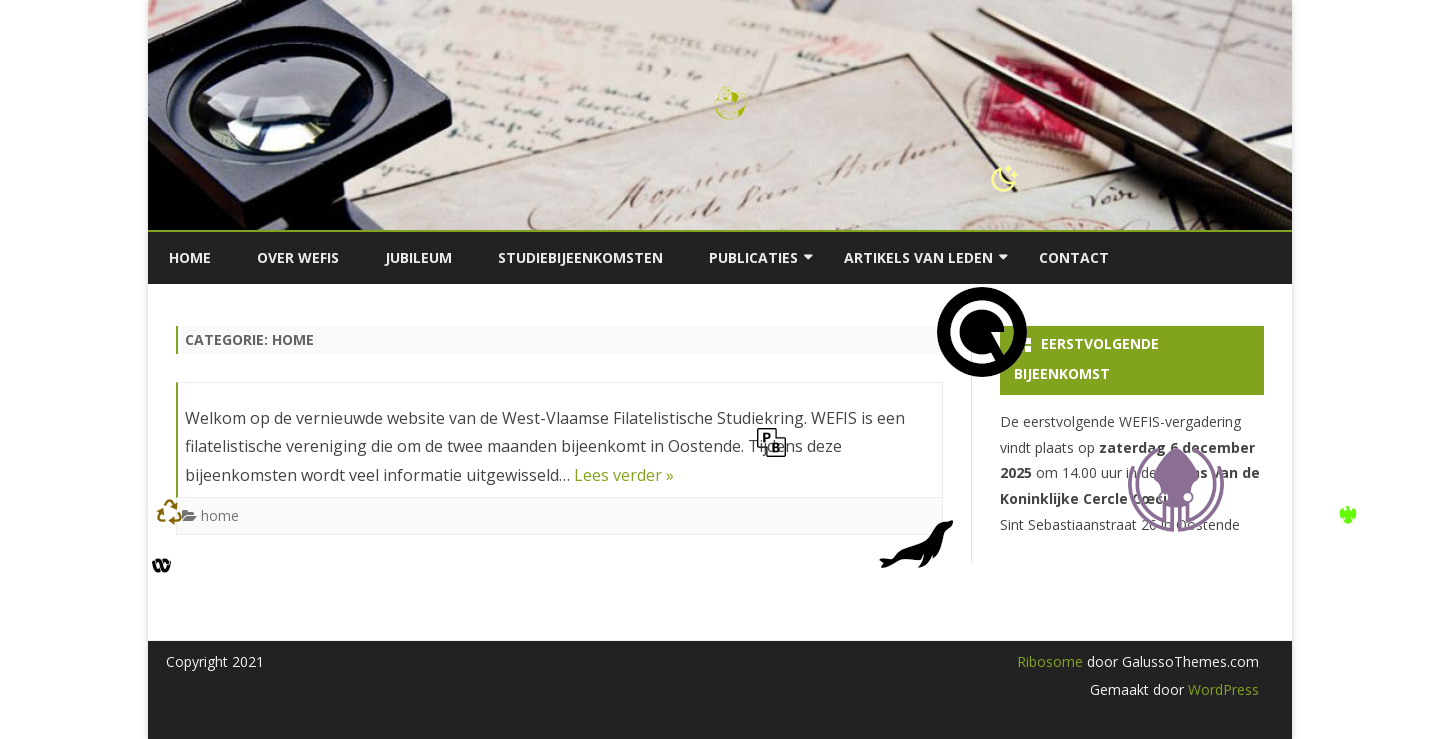  I want to click on toggle dark mode or night theme, so click(1003, 179).